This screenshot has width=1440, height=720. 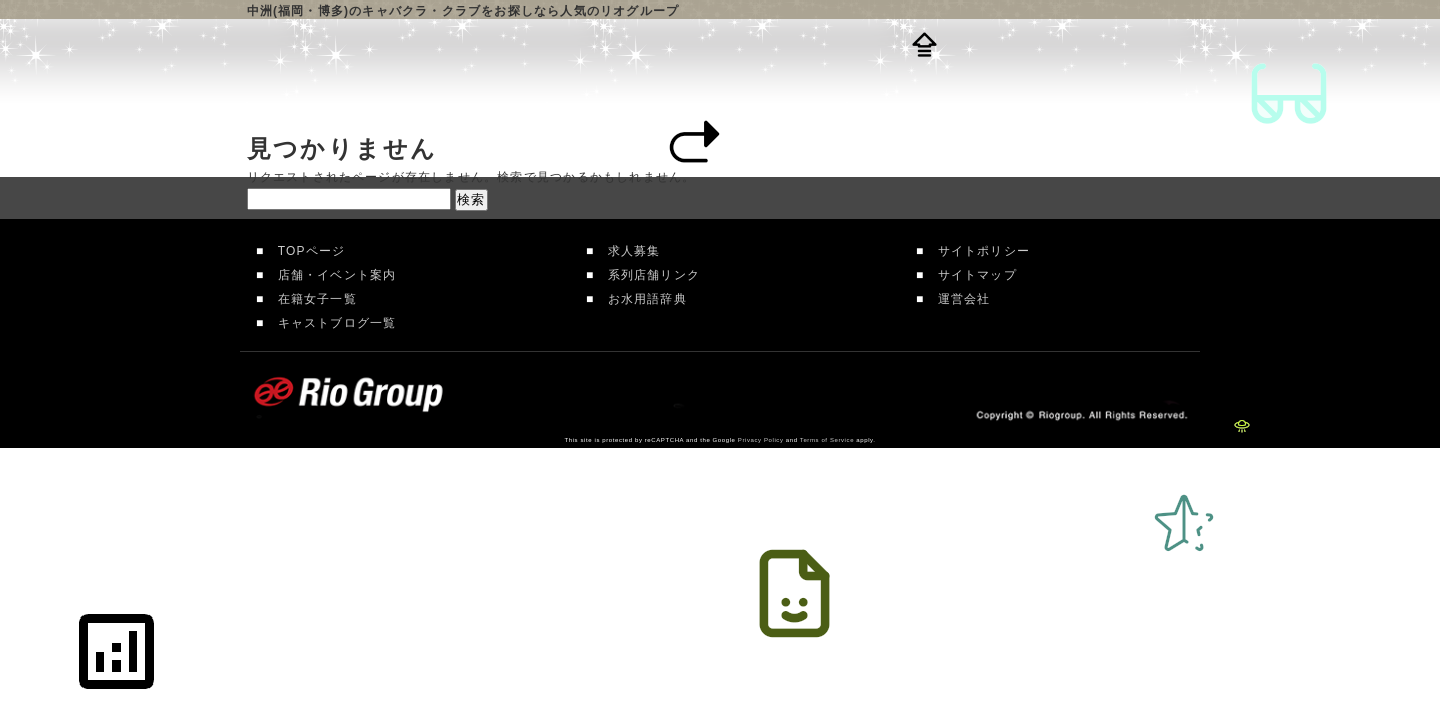 What do you see at coordinates (694, 143) in the screenshot?
I see `redo last action` at bounding box center [694, 143].